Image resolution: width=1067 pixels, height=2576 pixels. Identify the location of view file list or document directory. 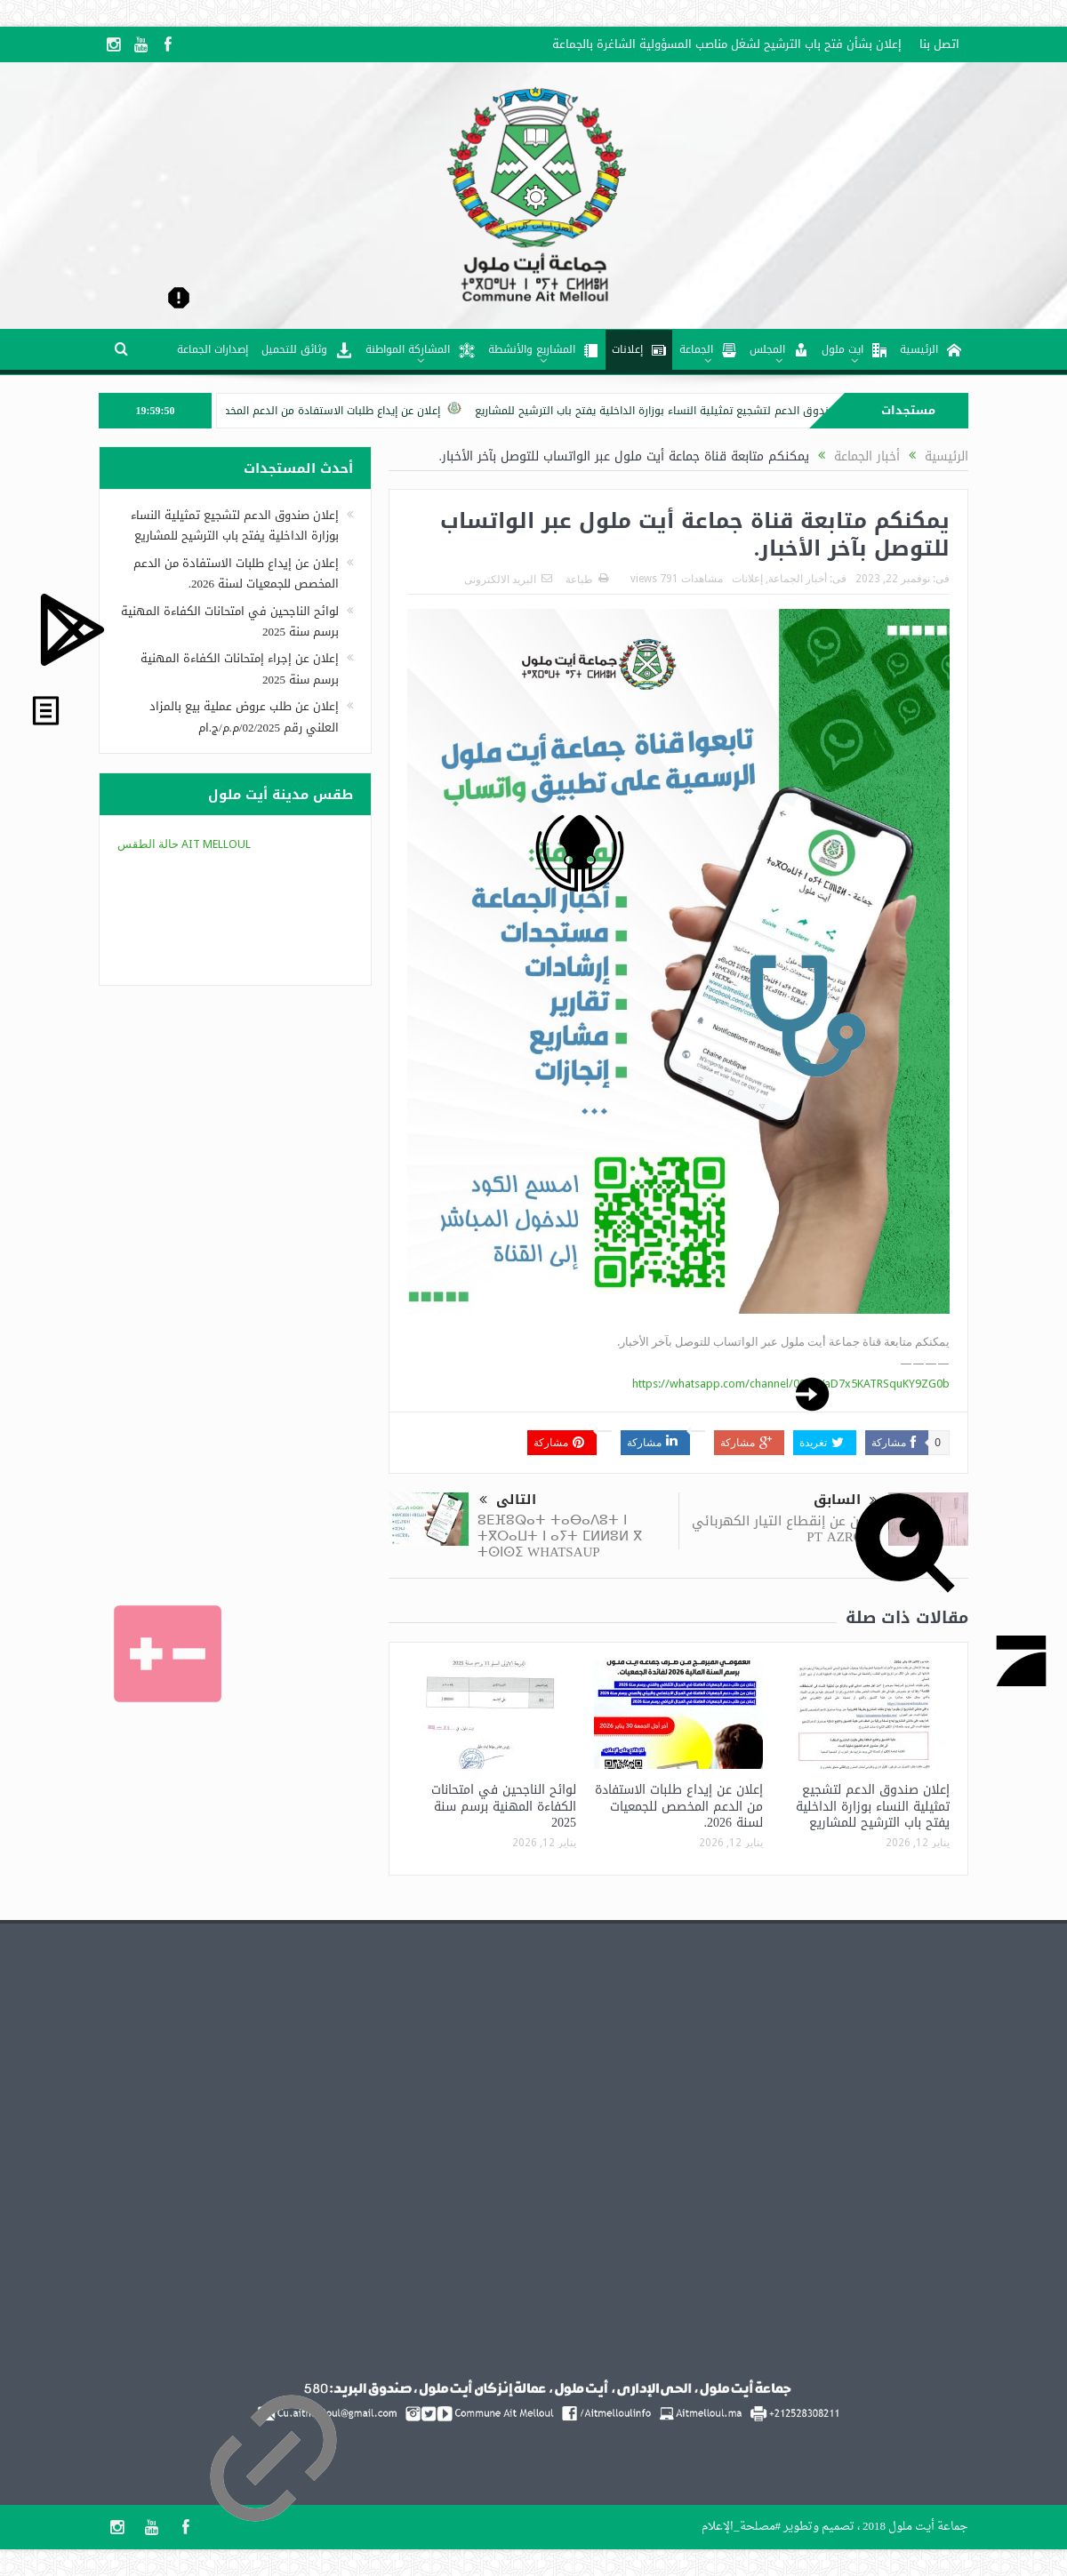
(45, 710).